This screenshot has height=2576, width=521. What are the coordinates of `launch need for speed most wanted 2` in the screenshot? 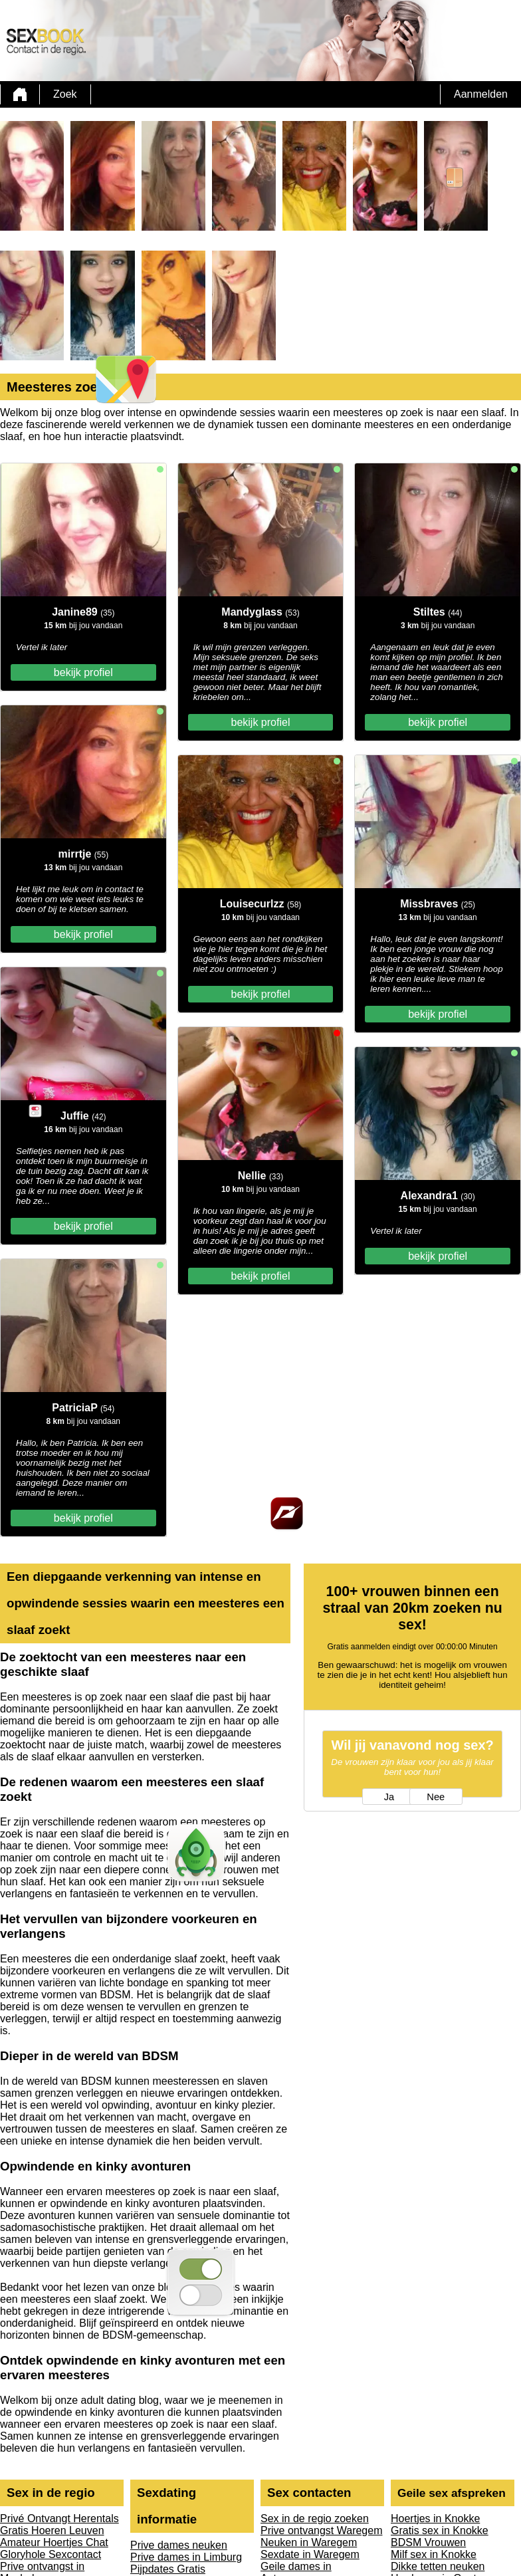 It's located at (286, 1513).